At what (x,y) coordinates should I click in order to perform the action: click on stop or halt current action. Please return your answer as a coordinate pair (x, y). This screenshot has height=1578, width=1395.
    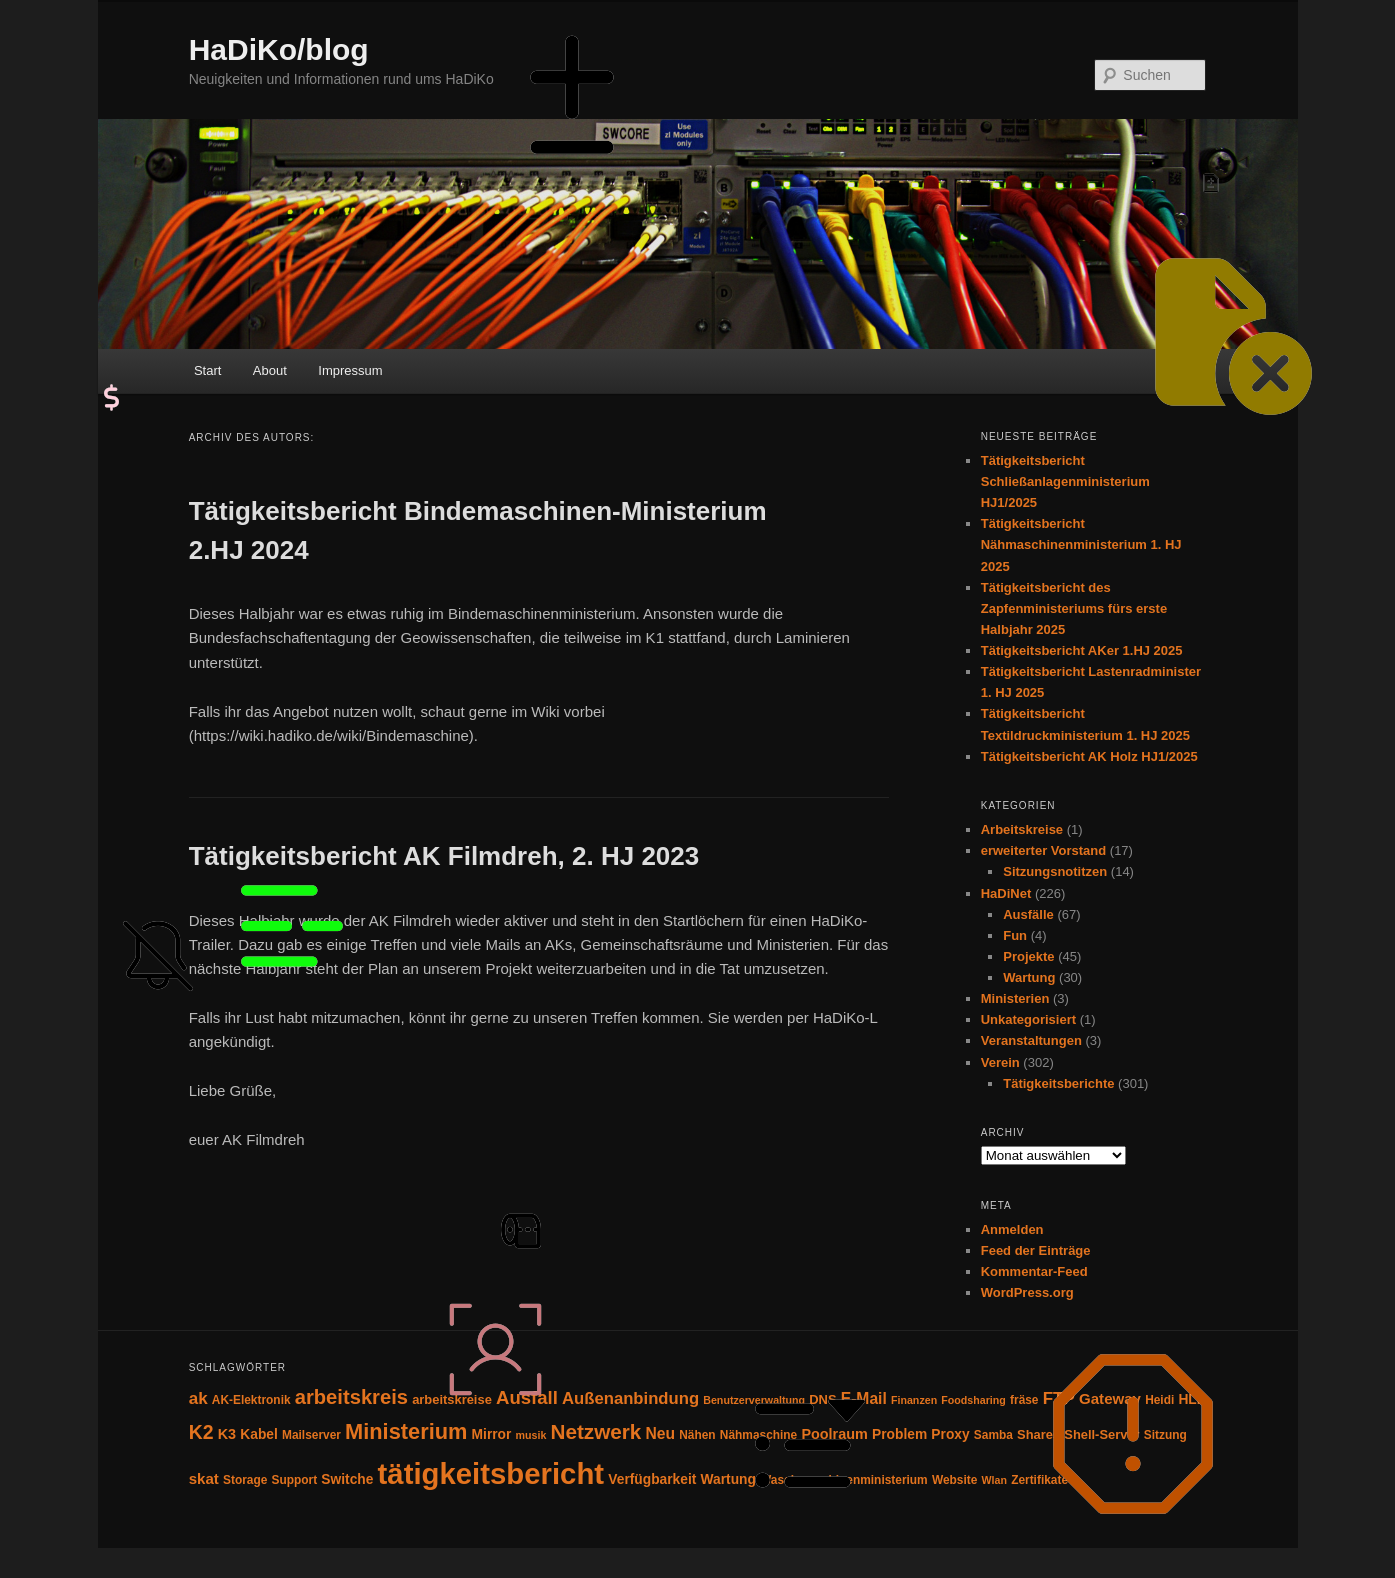
    Looking at the image, I should click on (1133, 1434).